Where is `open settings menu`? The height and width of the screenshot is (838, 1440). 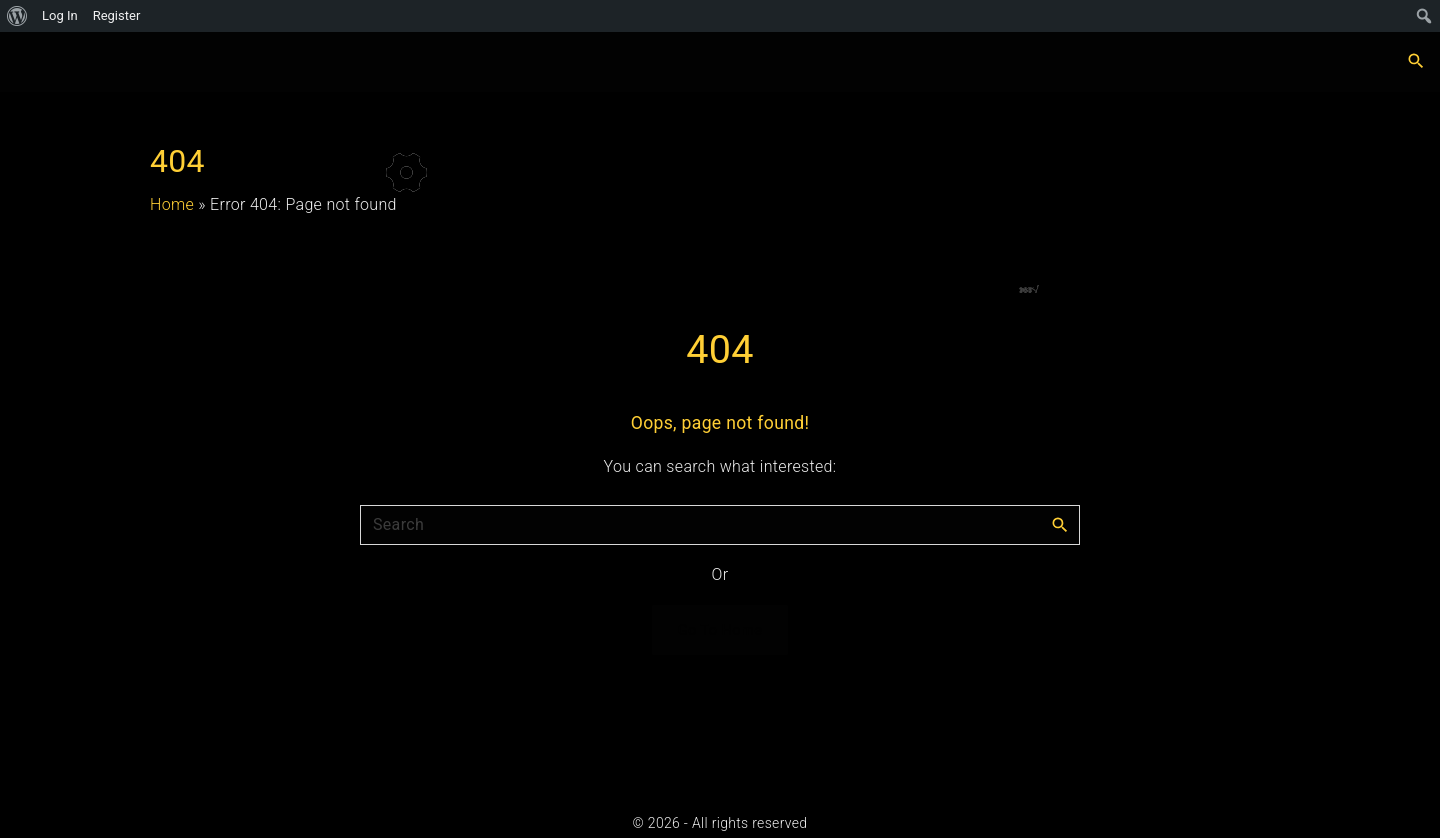
open settings menu is located at coordinates (406, 172).